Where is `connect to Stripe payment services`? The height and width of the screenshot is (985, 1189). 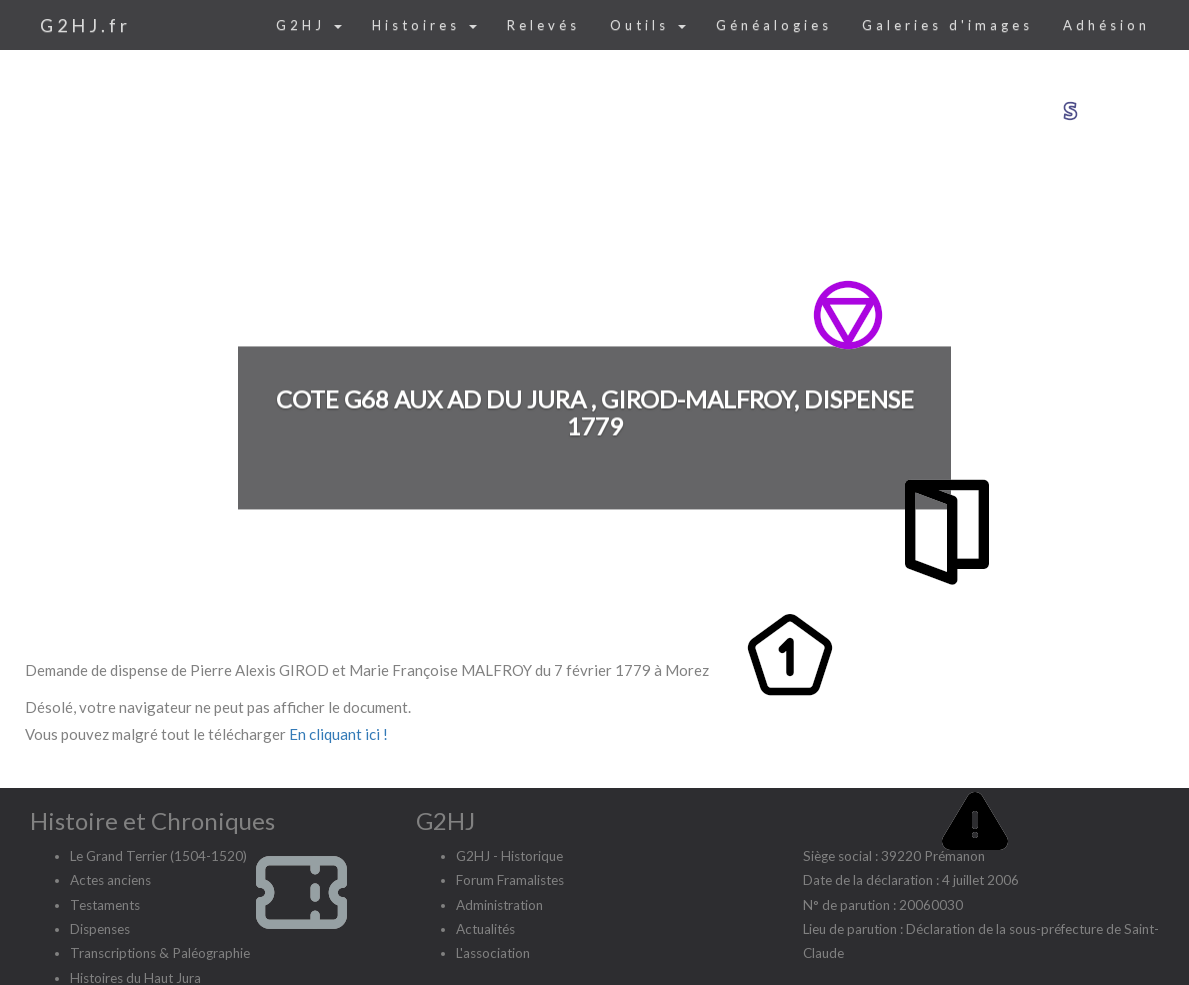
connect to Stripe payment services is located at coordinates (1070, 111).